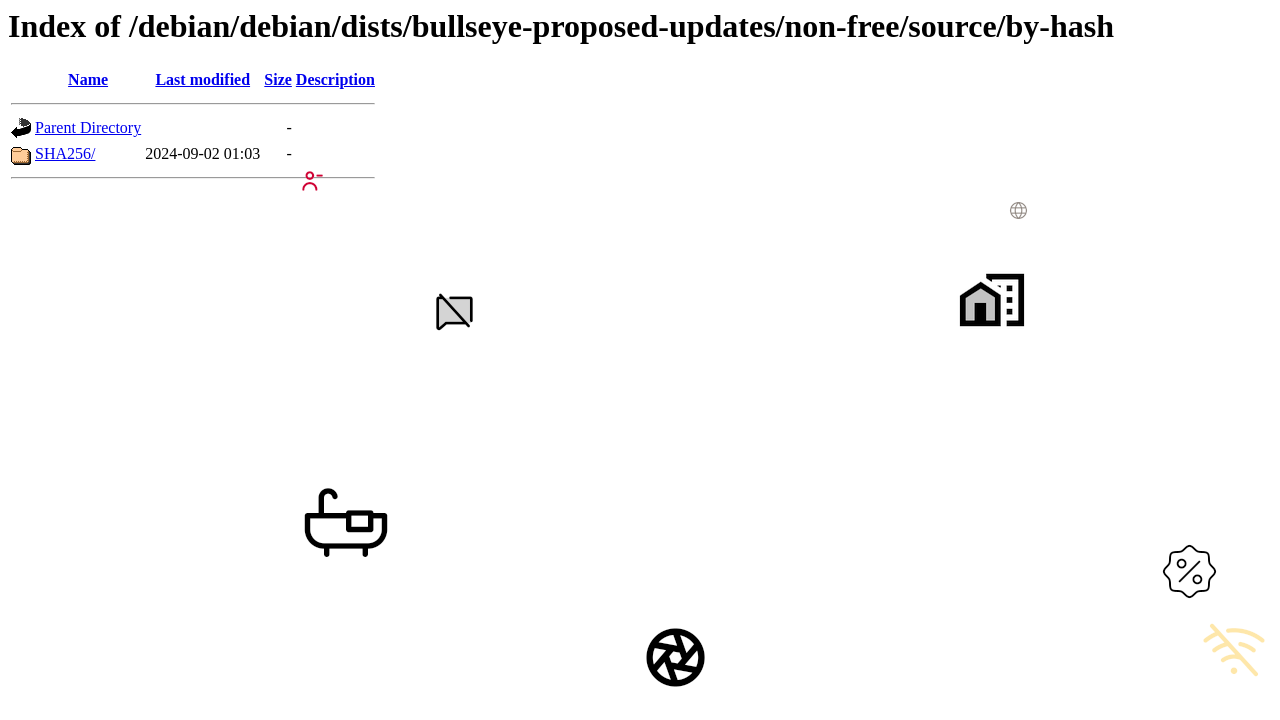 The width and height of the screenshot is (1280, 720). Describe the element at coordinates (1189, 571) in the screenshot. I see `view available discounts or promotions` at that location.